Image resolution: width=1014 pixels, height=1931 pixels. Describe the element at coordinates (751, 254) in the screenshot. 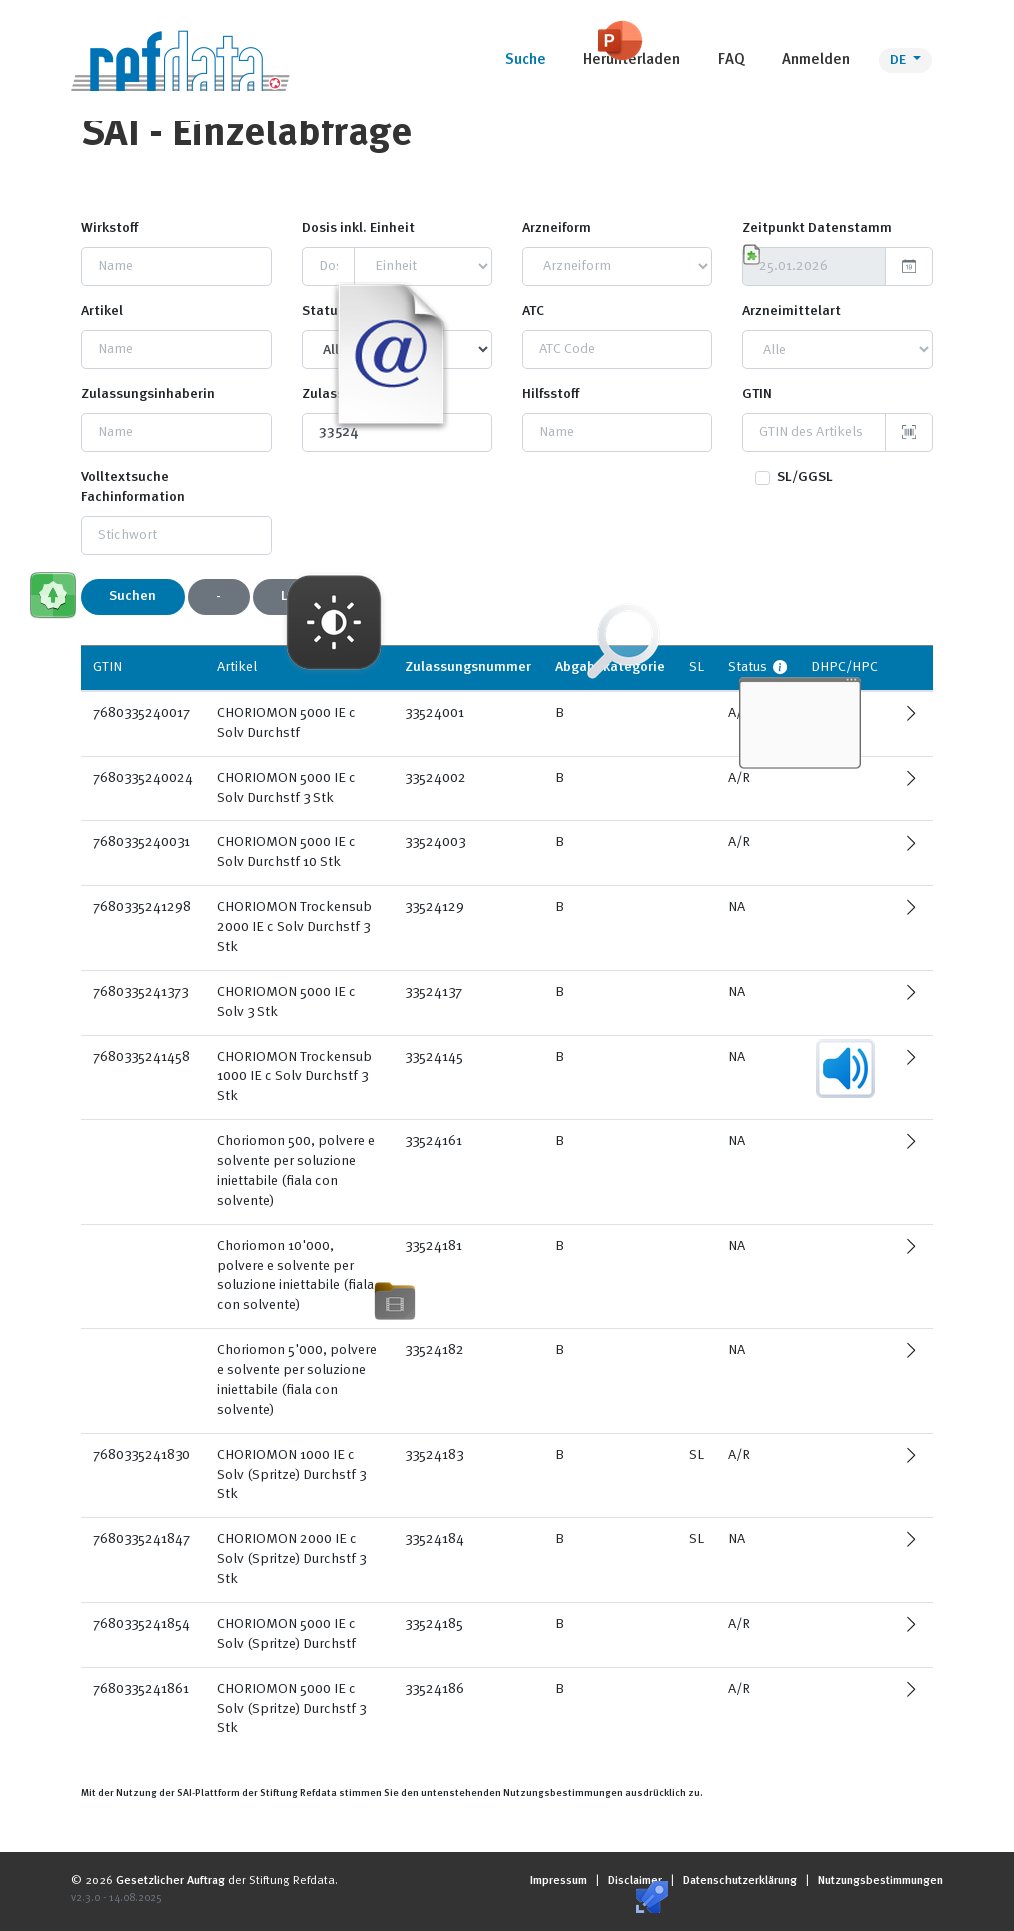

I see `openoffice extension file type indicator` at that location.